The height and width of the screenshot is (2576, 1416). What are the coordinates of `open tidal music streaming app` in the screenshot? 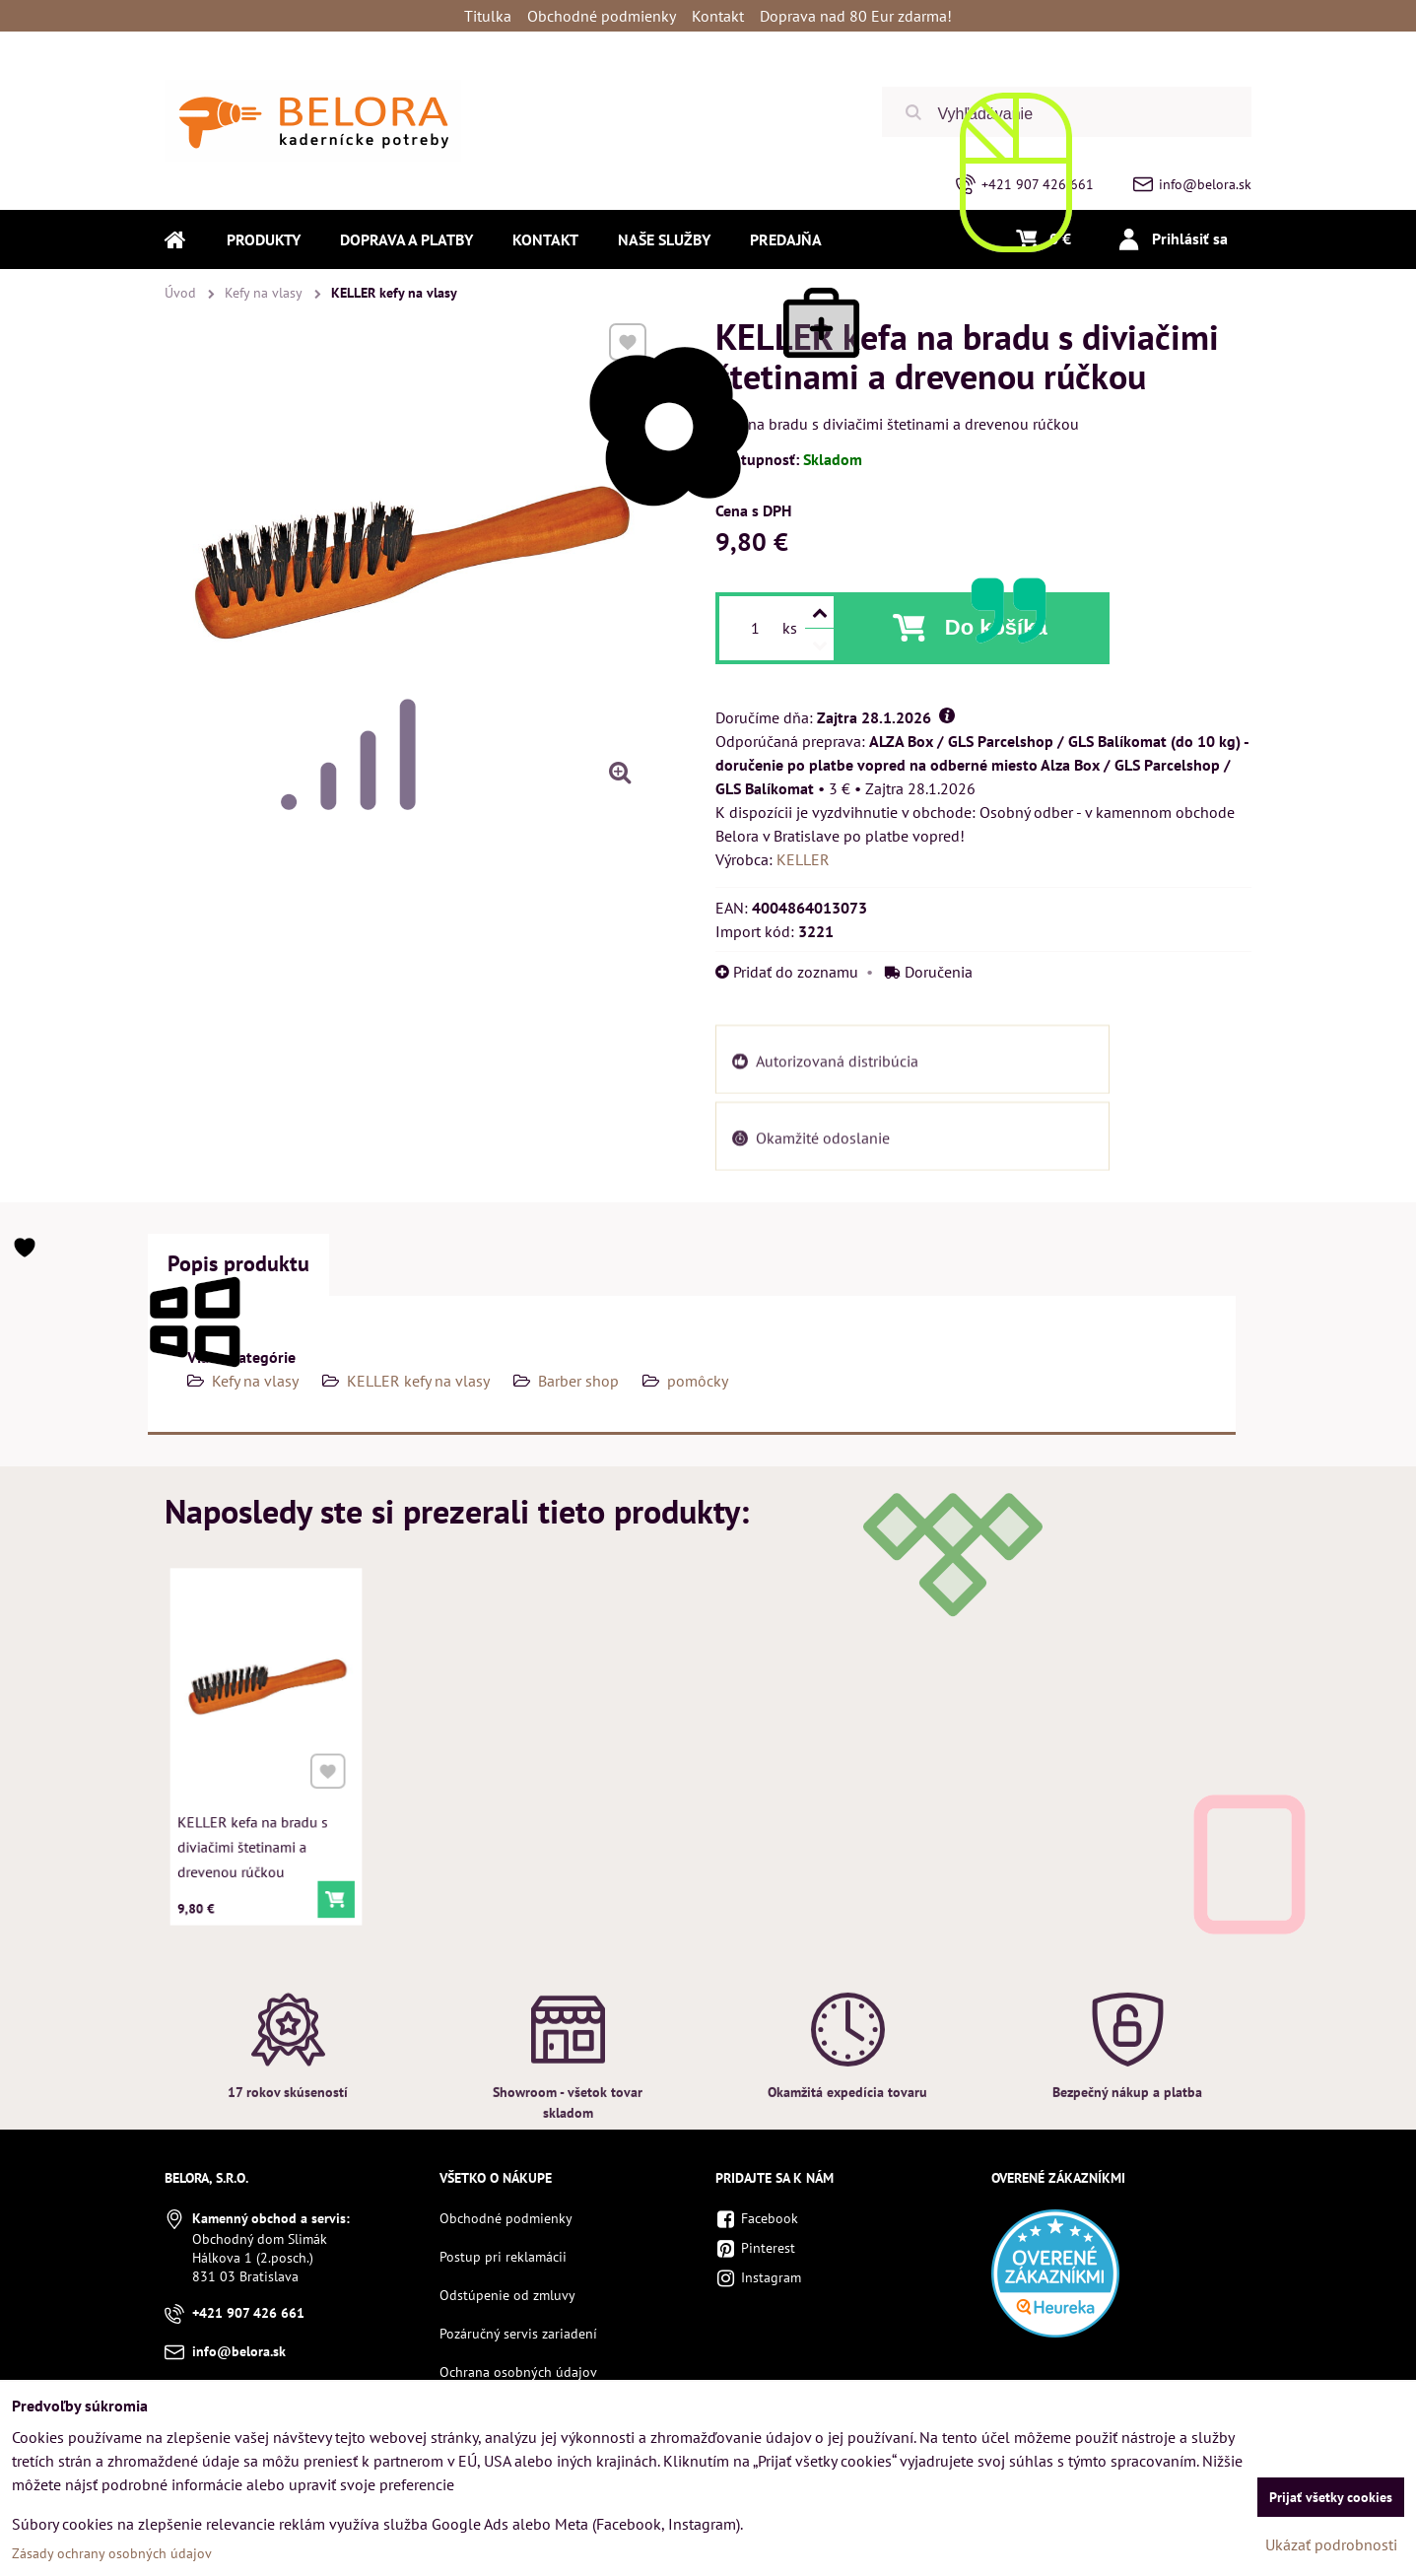 It's located at (953, 1549).